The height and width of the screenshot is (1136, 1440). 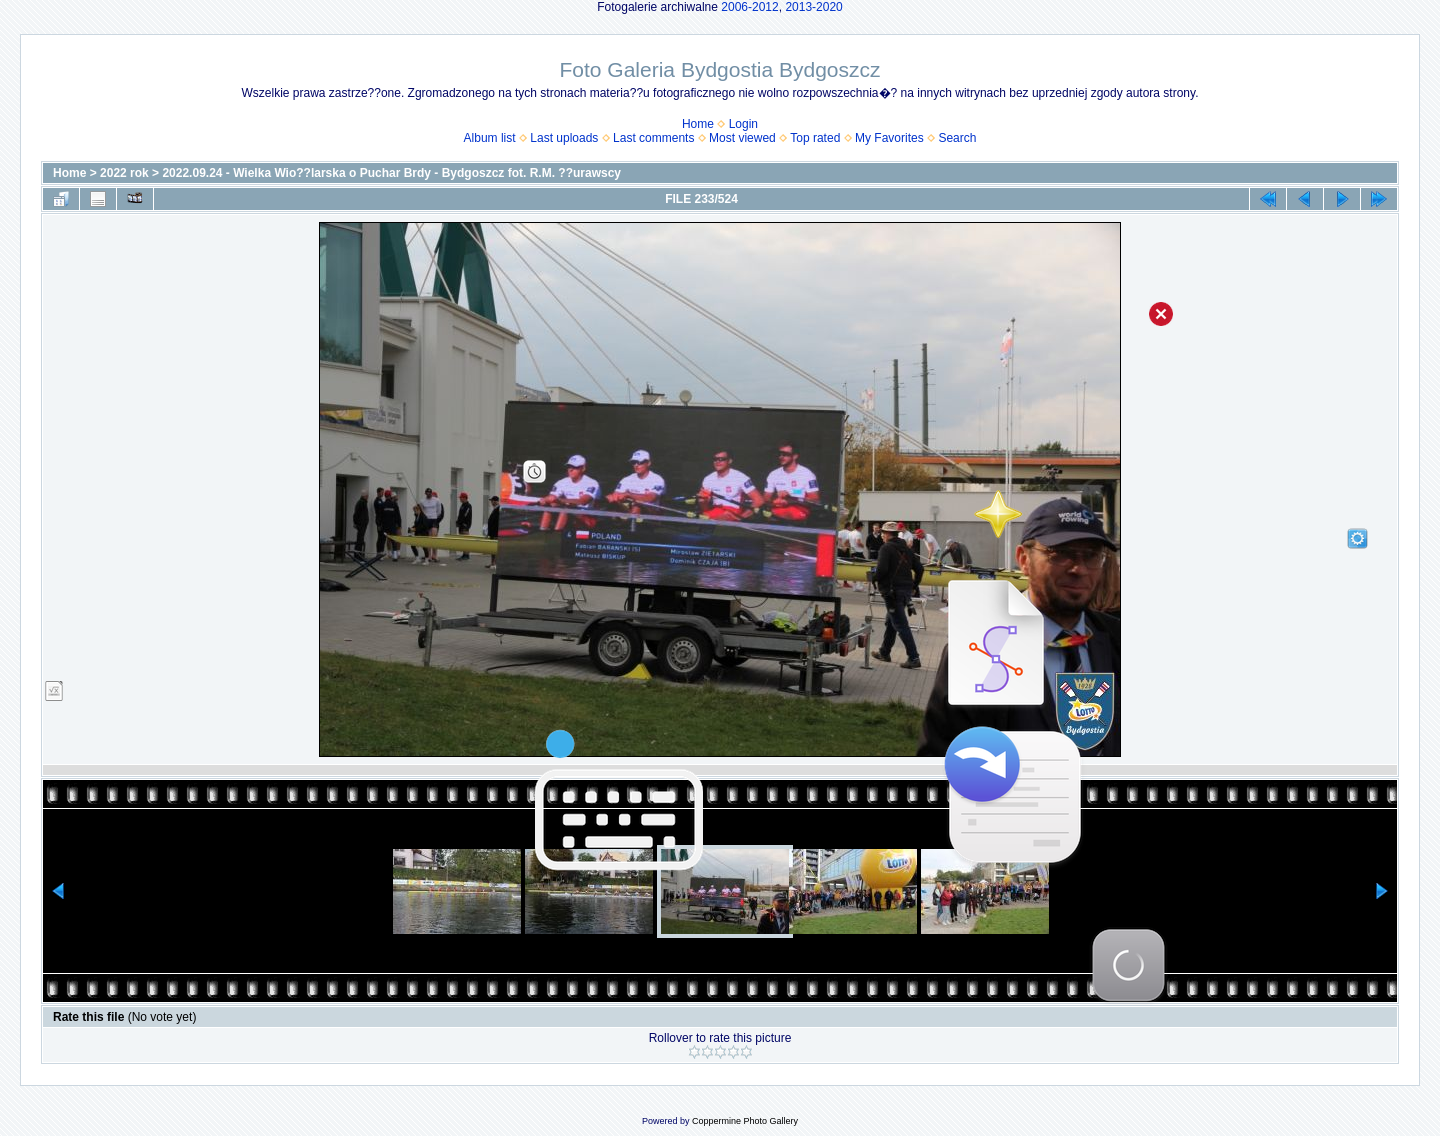 What do you see at coordinates (54, 691) in the screenshot?
I see `open a libreoffice math formula document` at bounding box center [54, 691].